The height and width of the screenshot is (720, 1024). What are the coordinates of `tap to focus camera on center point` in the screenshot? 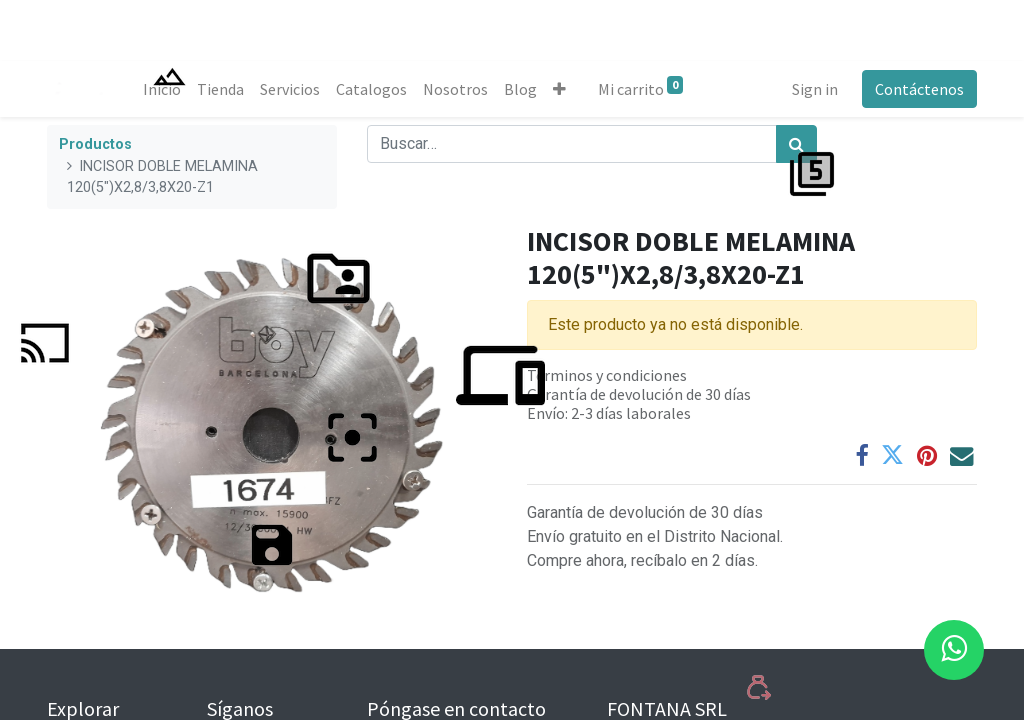 It's located at (352, 437).